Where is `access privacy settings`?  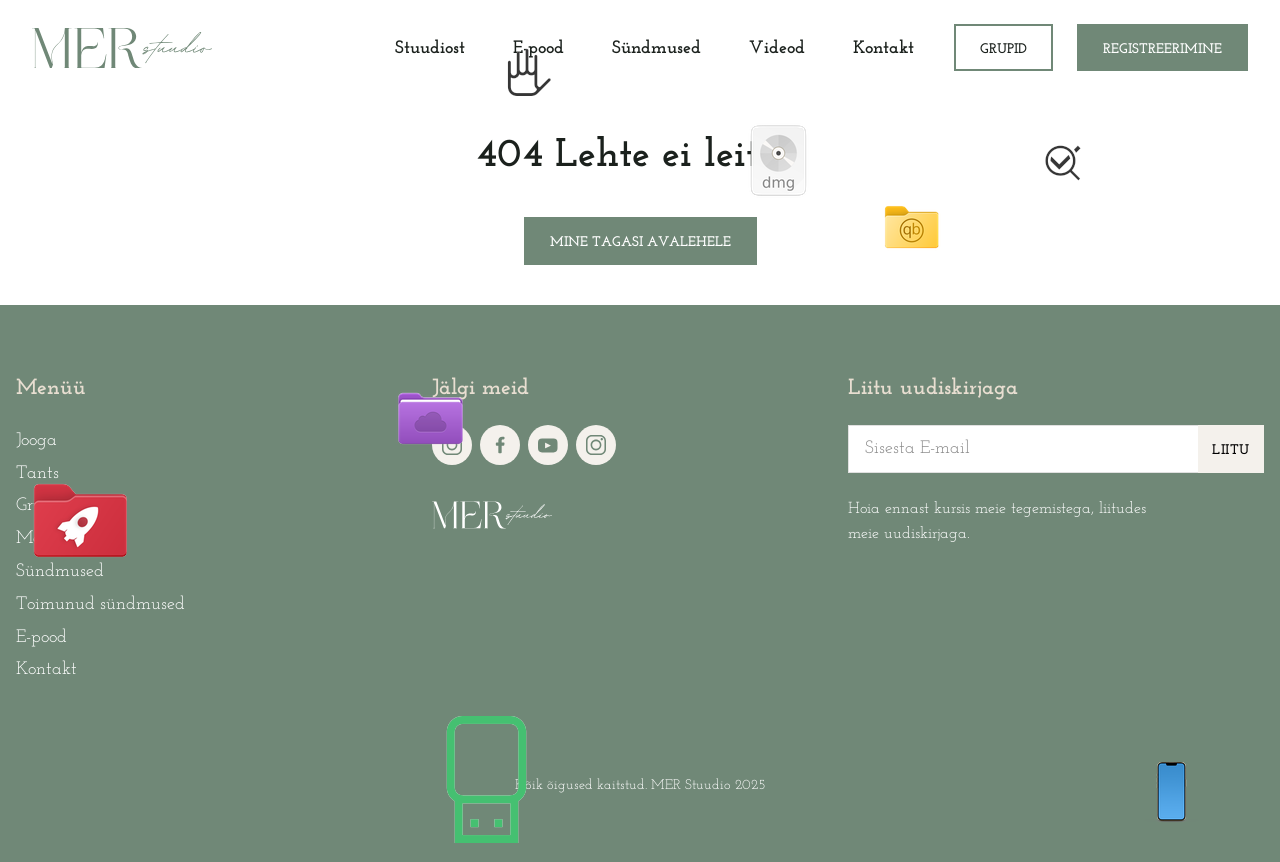
access privacy settings is located at coordinates (528, 72).